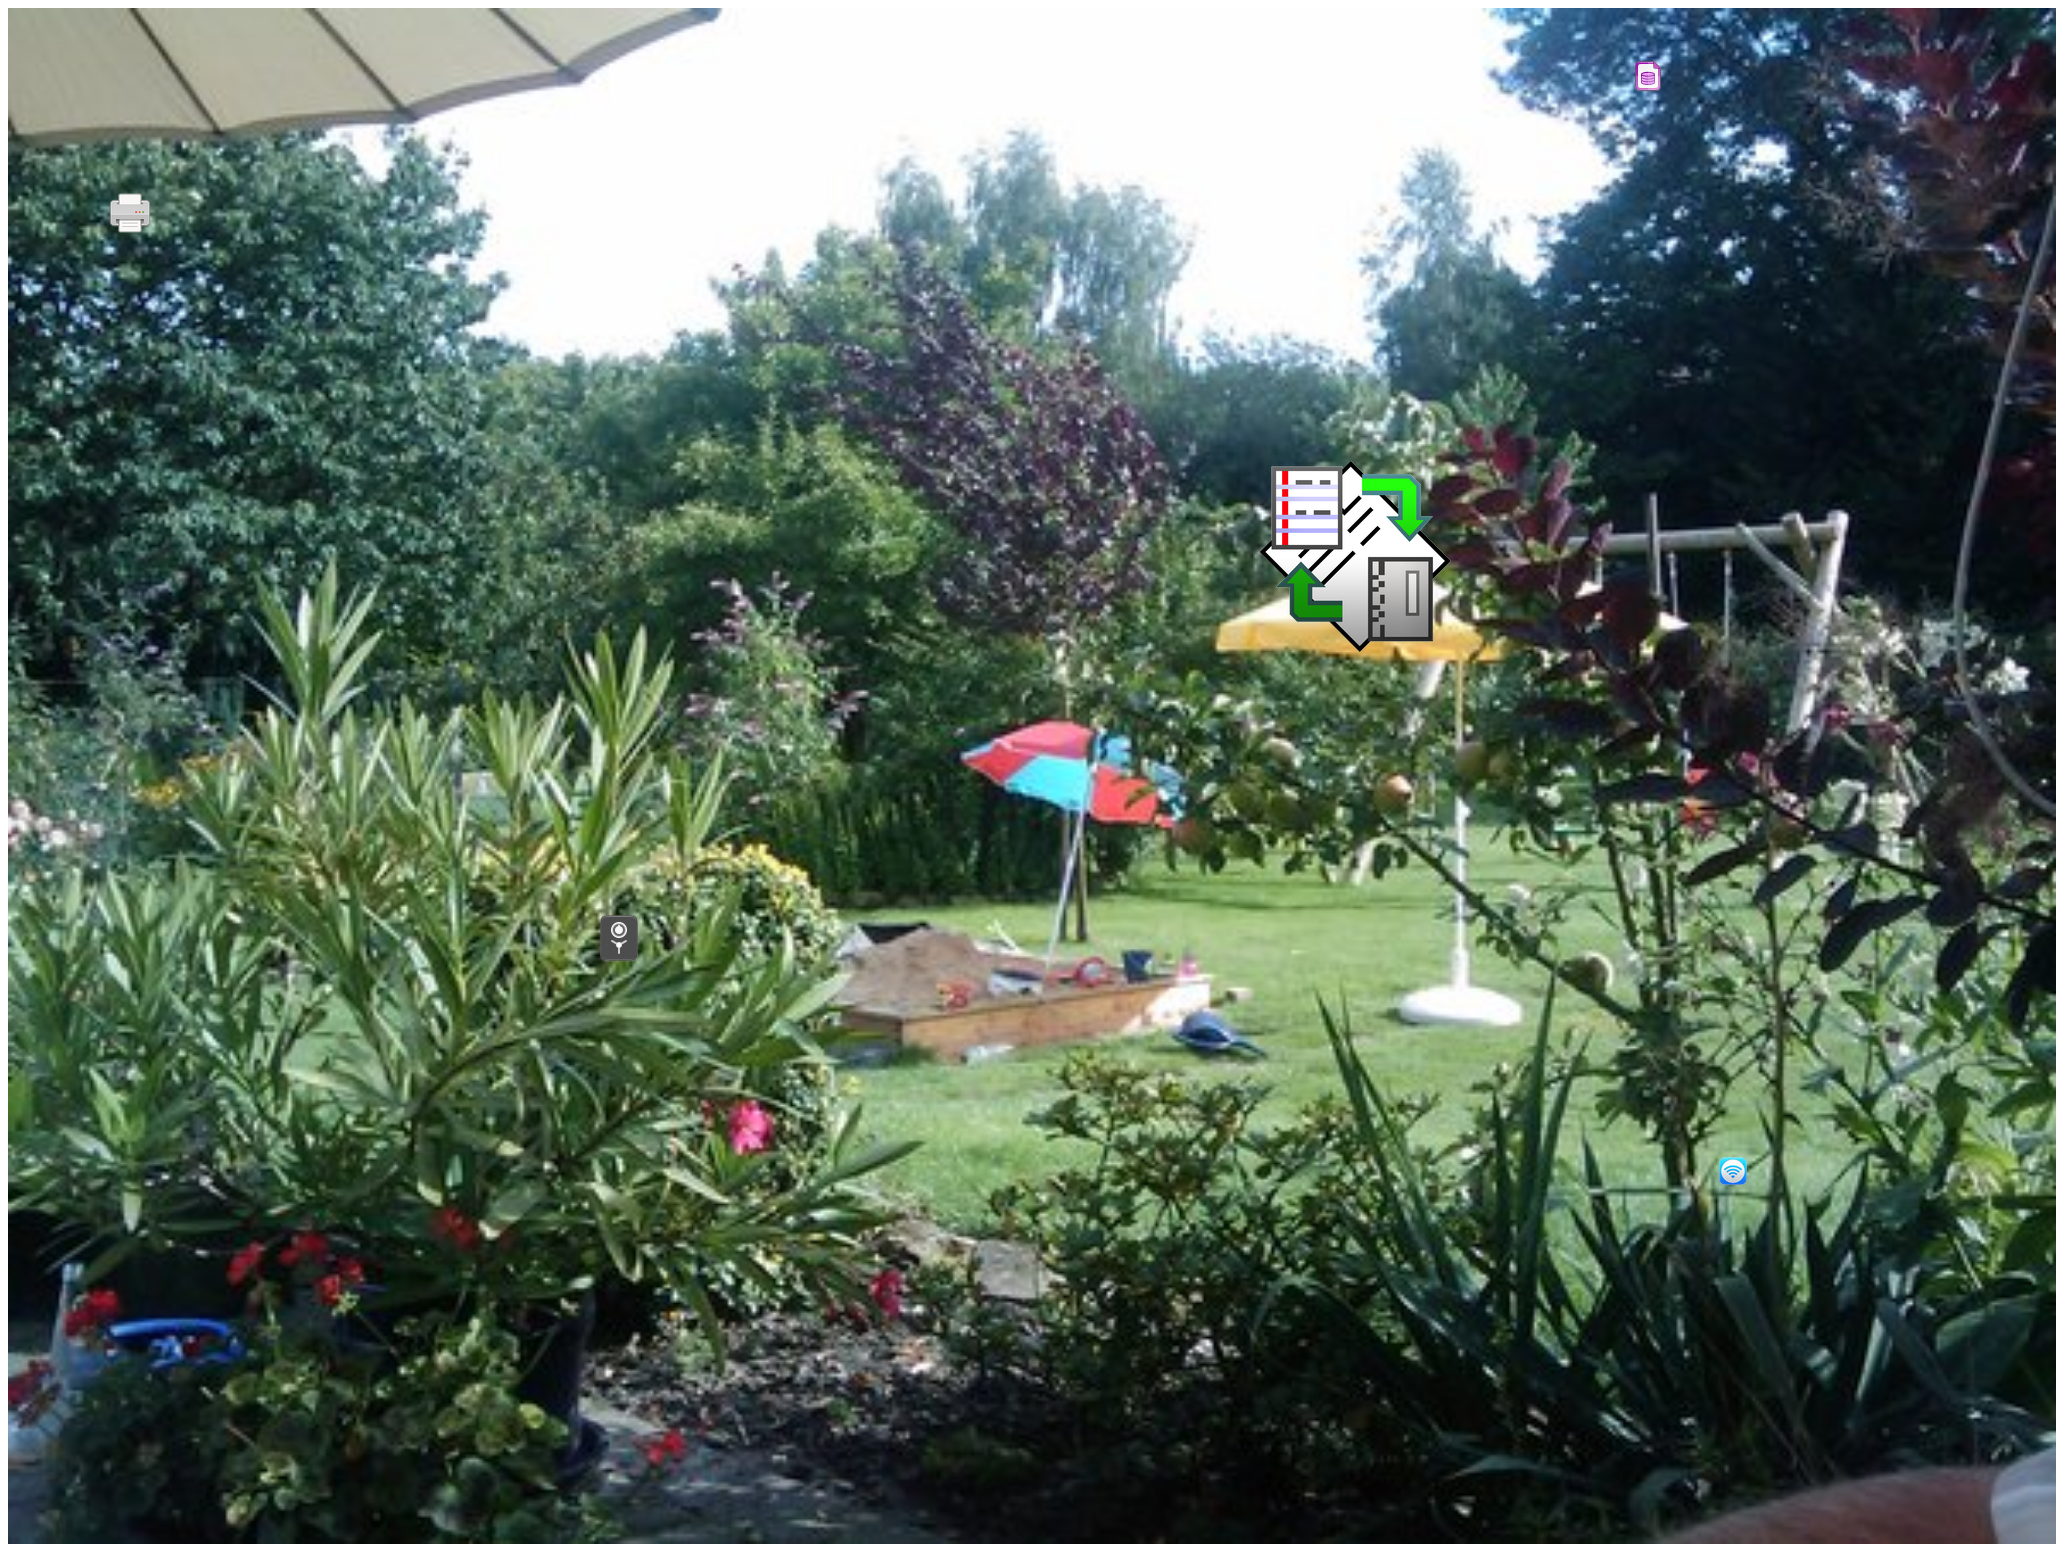 The width and height of the screenshot is (2056, 1556). I want to click on convert between chinese text formats, so click(1354, 555).